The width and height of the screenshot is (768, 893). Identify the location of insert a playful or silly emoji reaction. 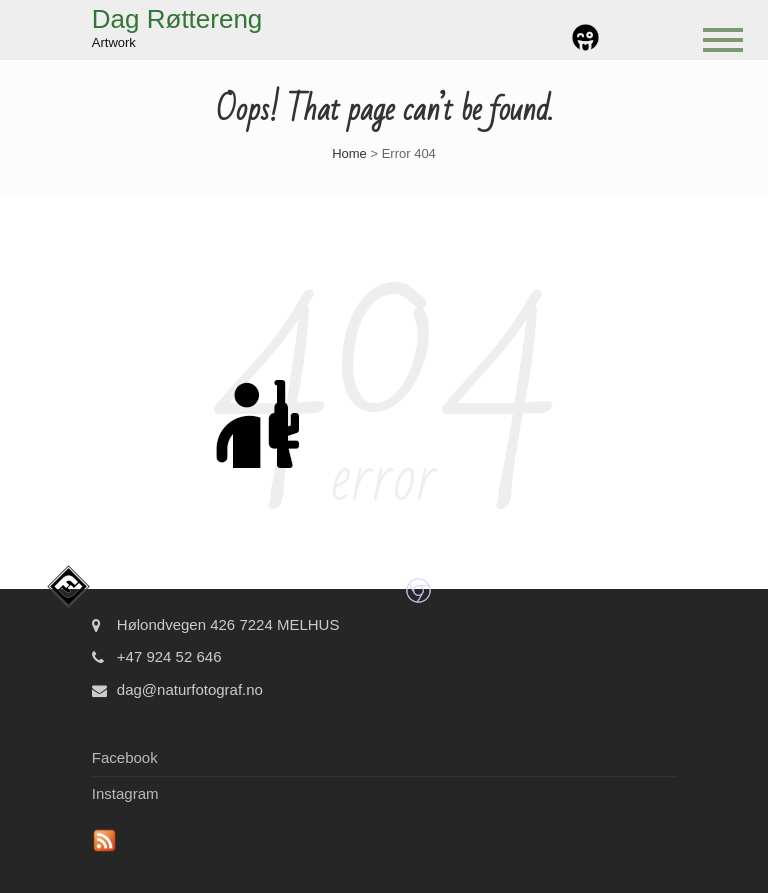
(585, 37).